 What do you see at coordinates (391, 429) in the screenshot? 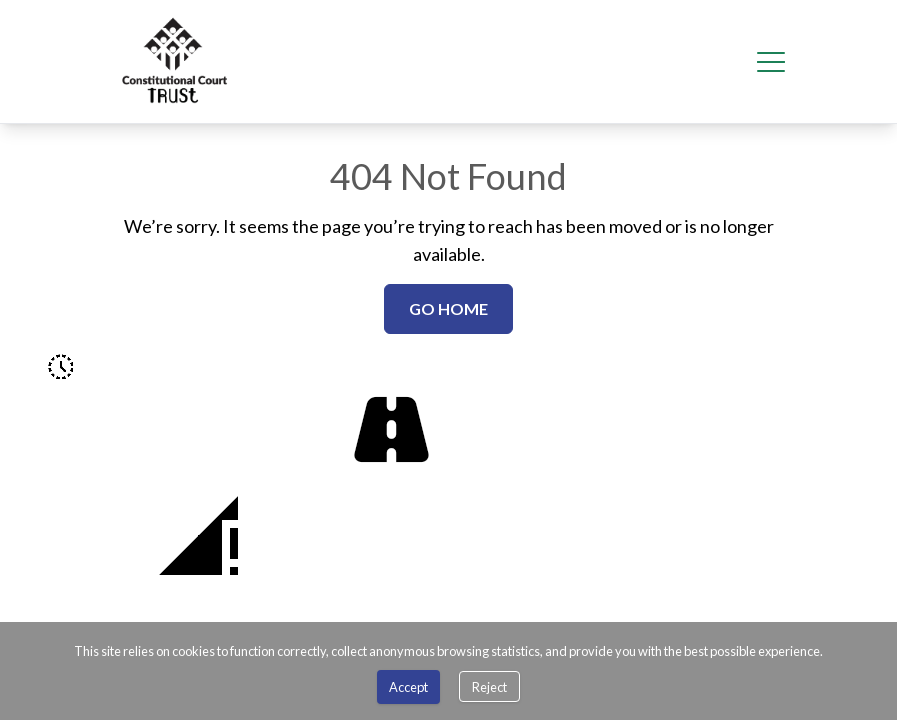
I see `access navigation or directions` at bounding box center [391, 429].